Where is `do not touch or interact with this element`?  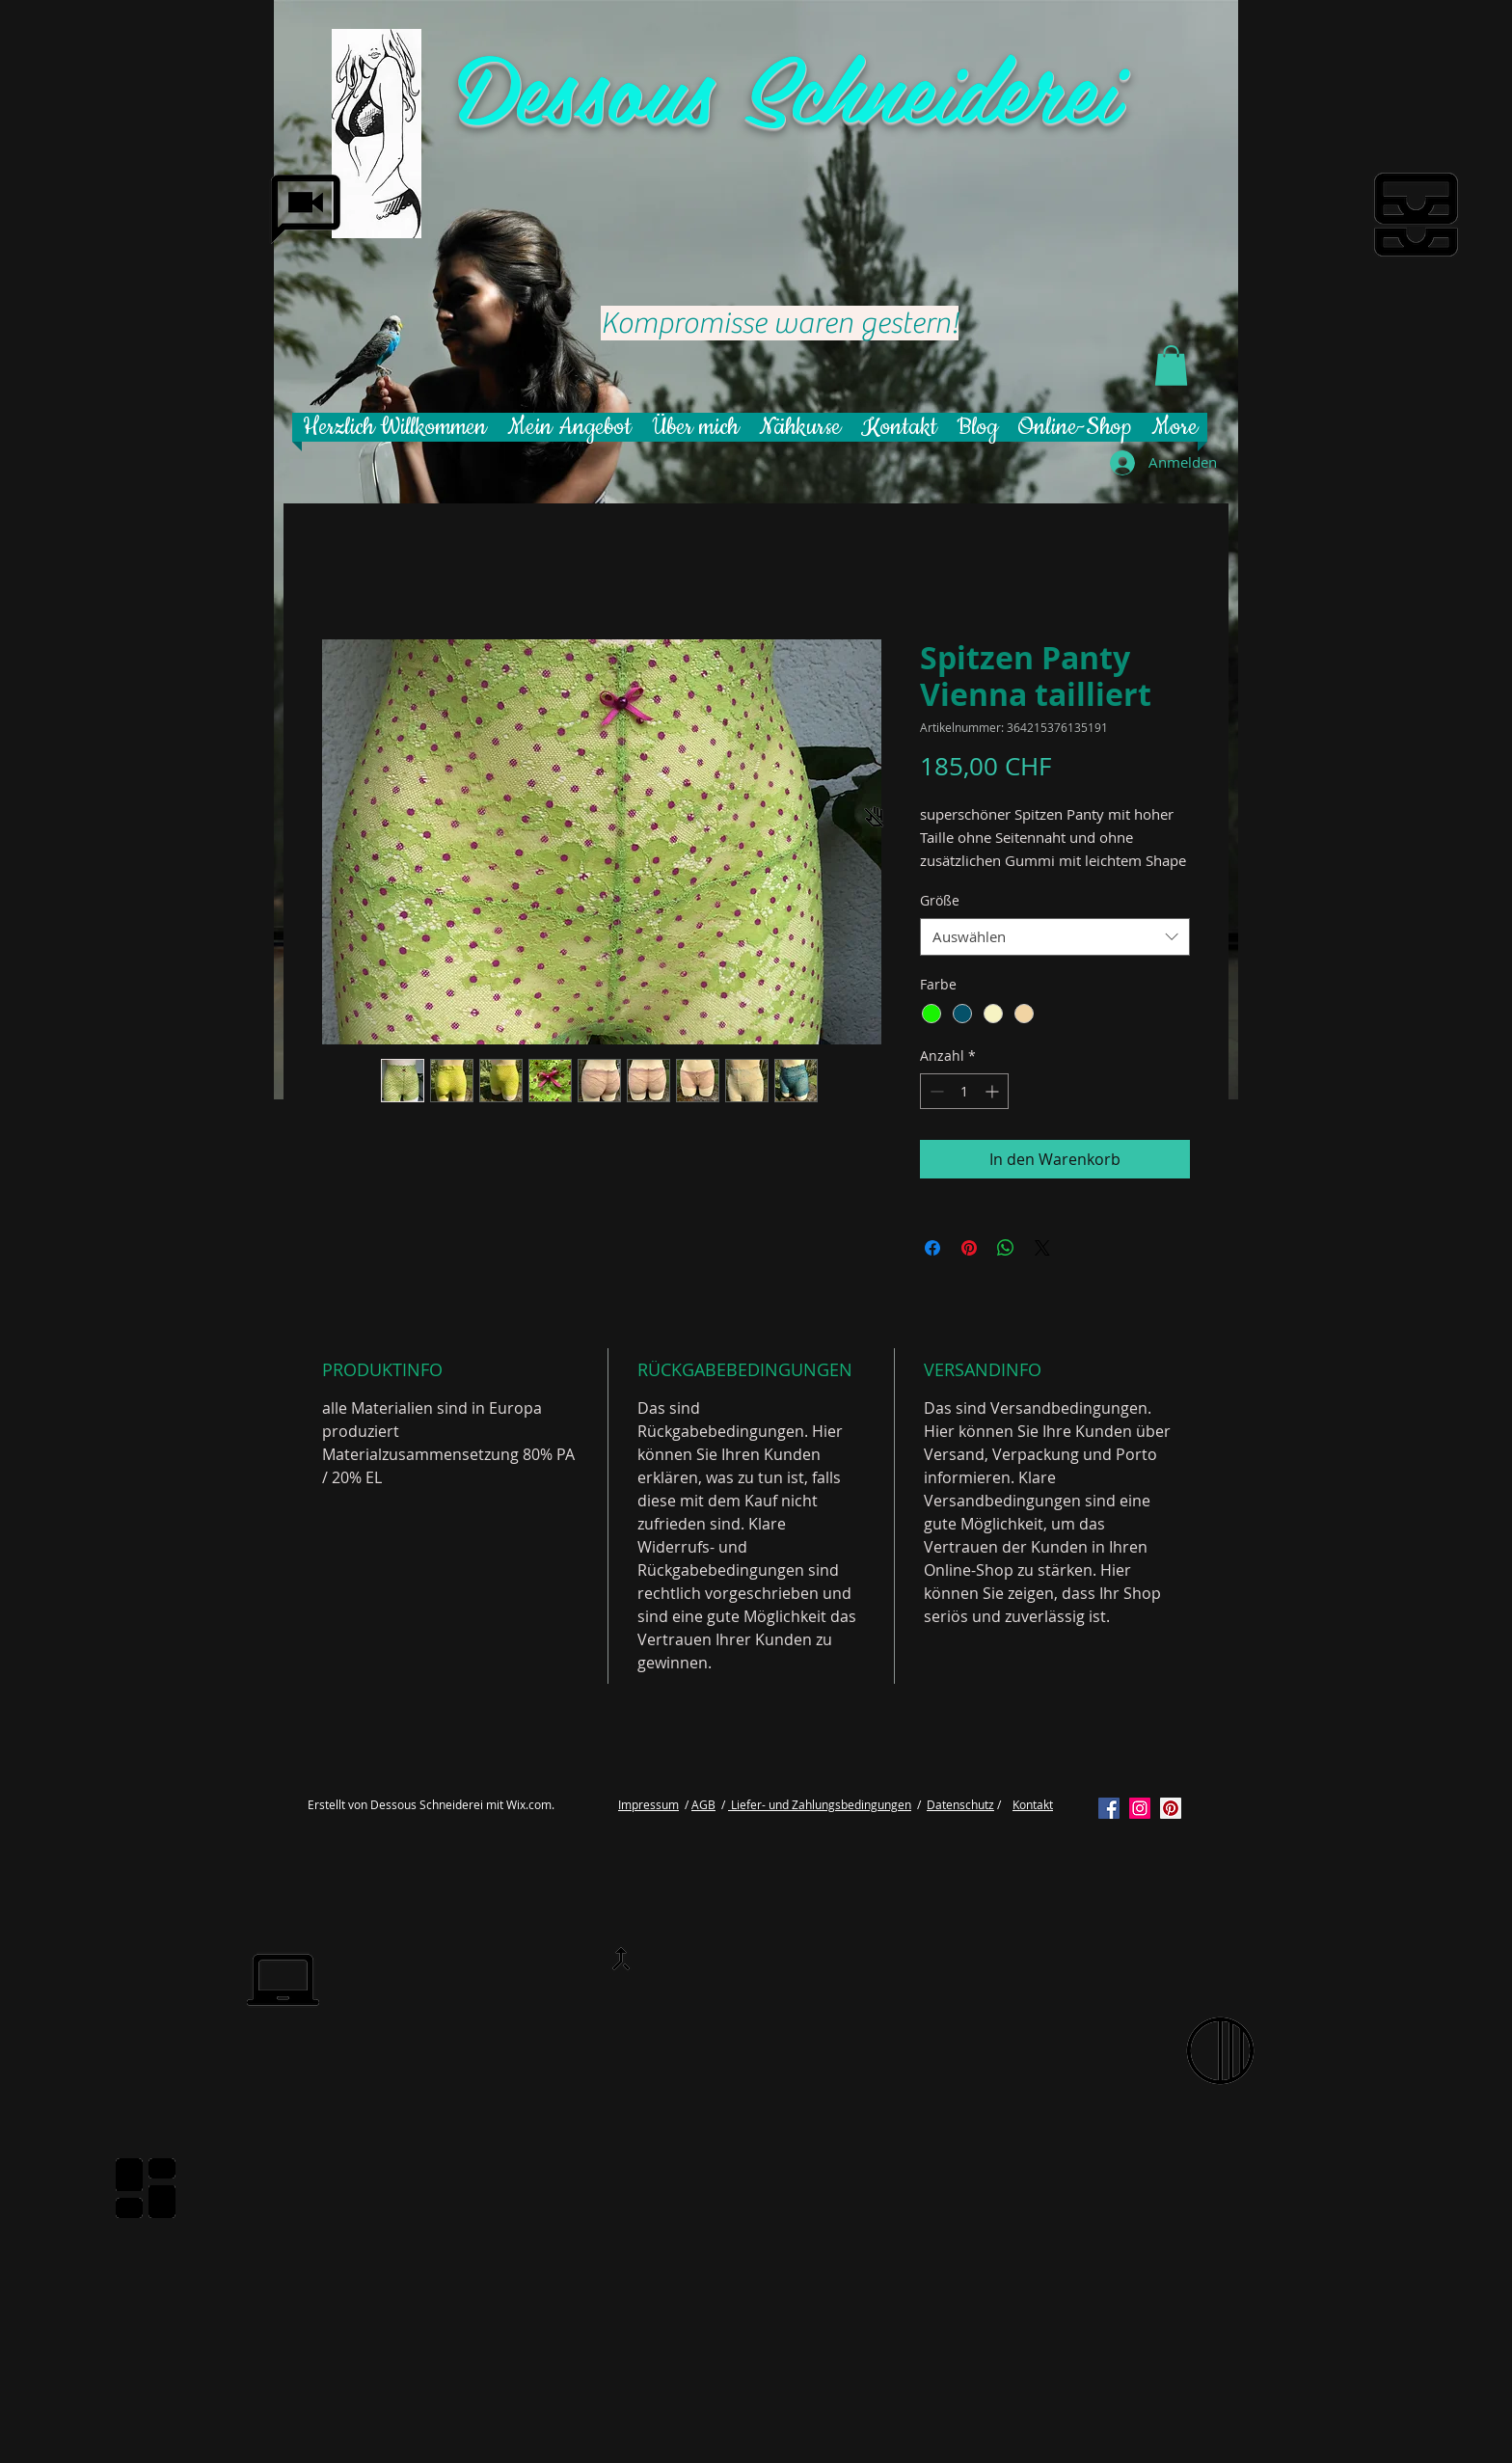
do not touch or interact with this element is located at coordinates (875, 817).